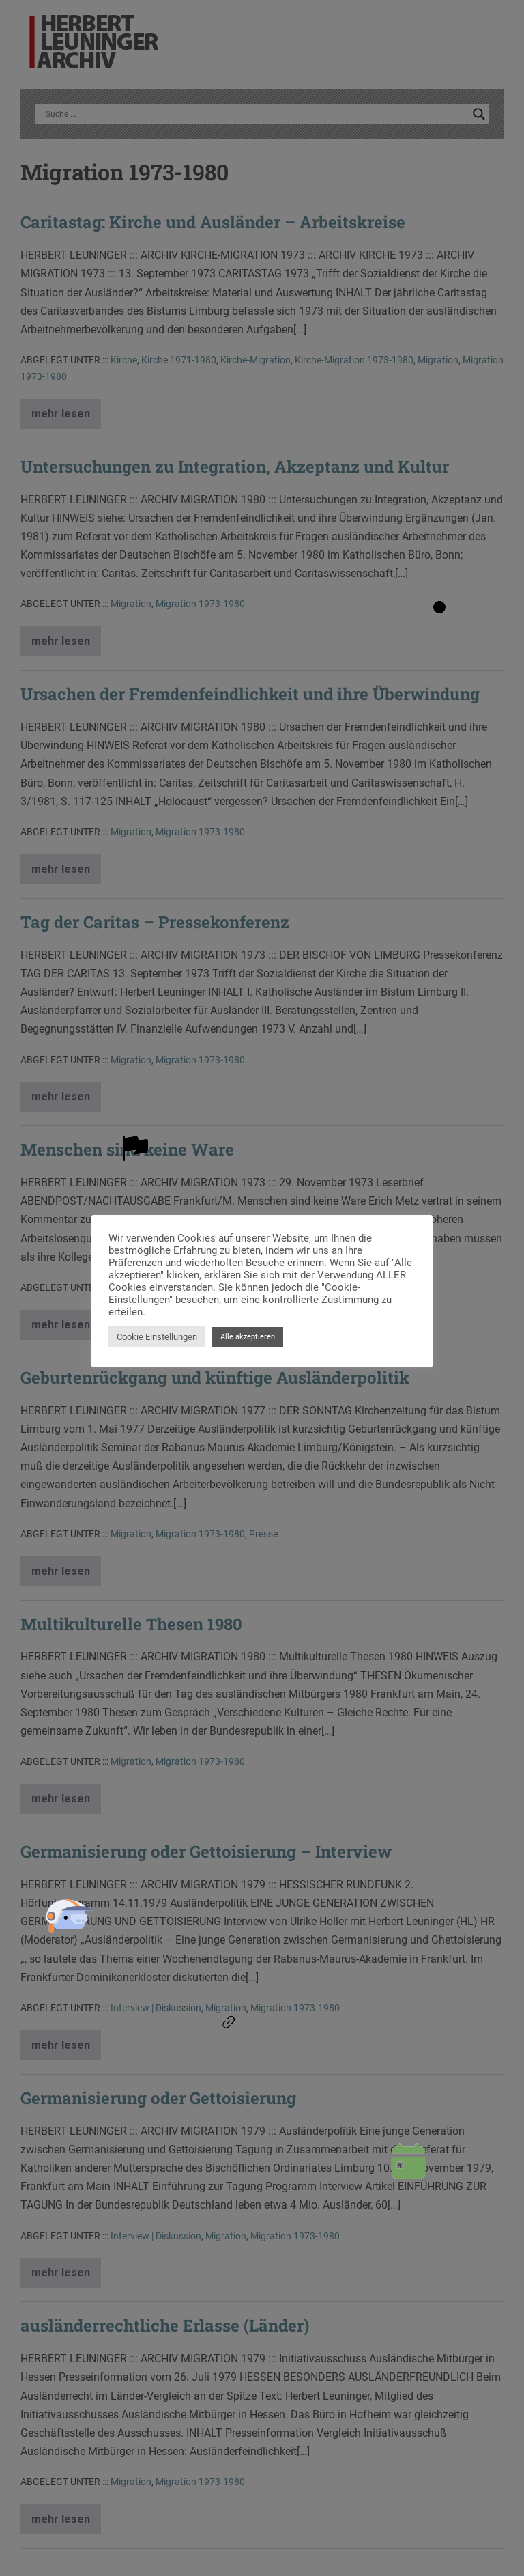 This screenshot has height=2576, width=524. Describe the element at coordinates (134, 1149) in the screenshot. I see `report or flag a message` at that location.